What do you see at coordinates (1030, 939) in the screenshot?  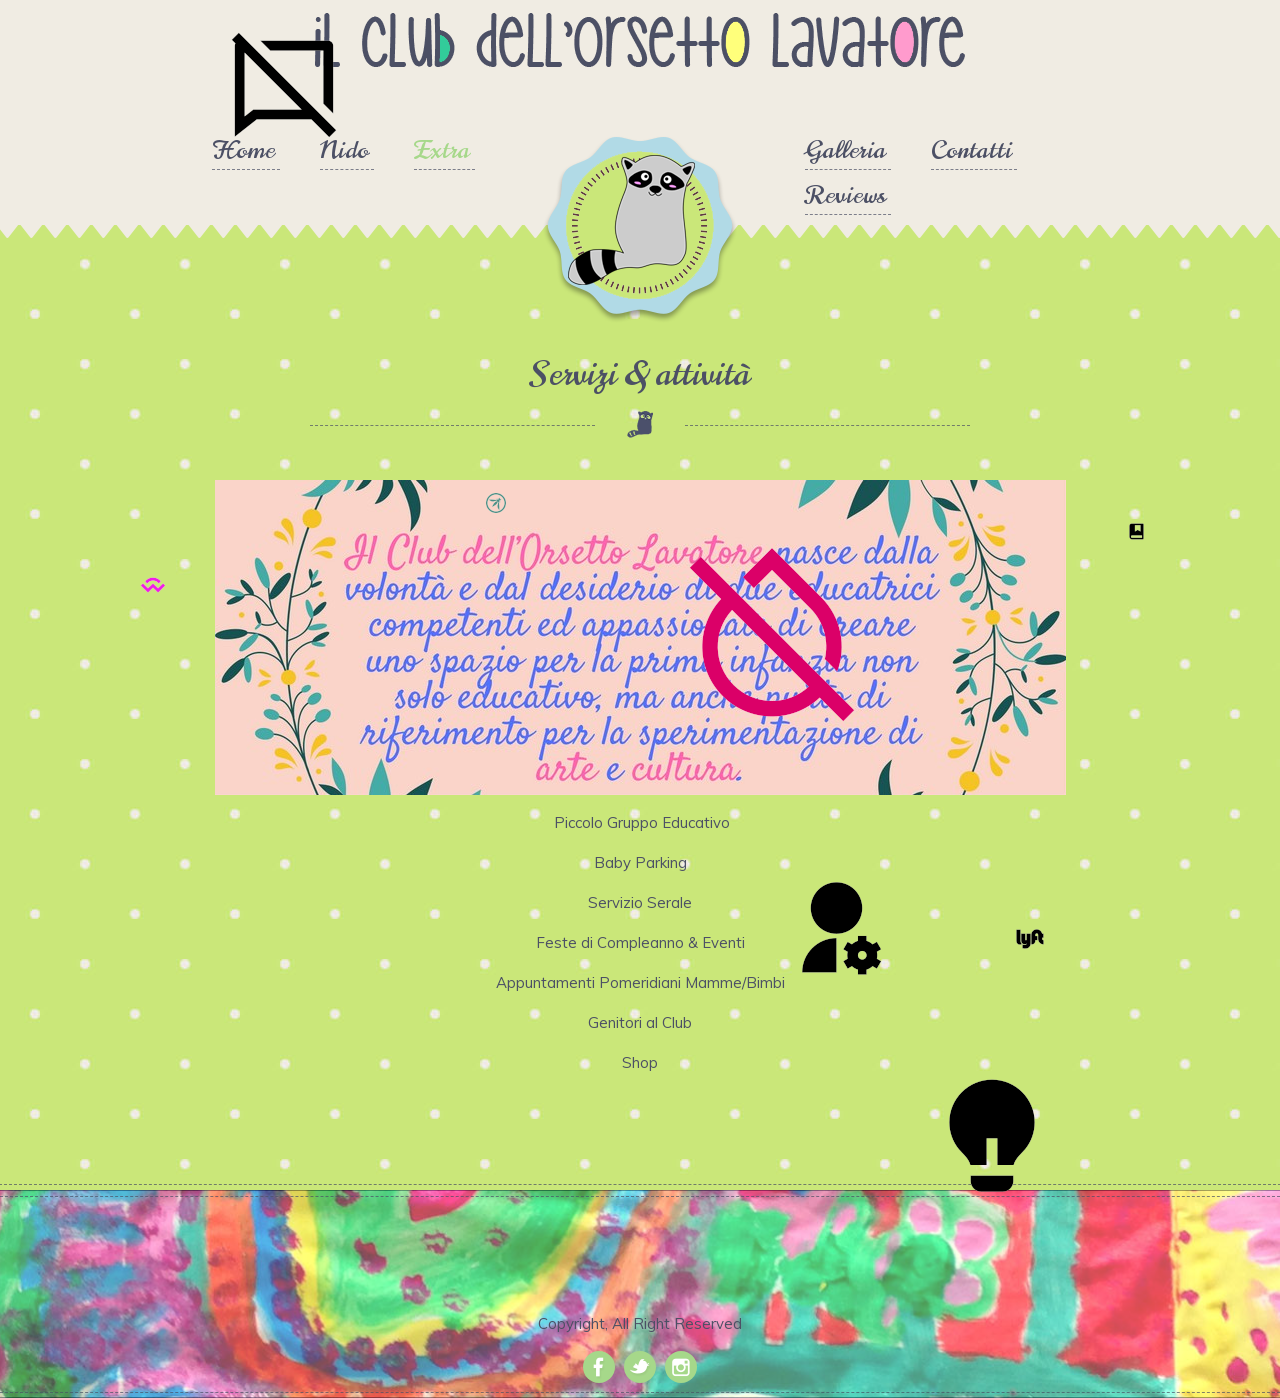 I see `open the Lyft app` at bounding box center [1030, 939].